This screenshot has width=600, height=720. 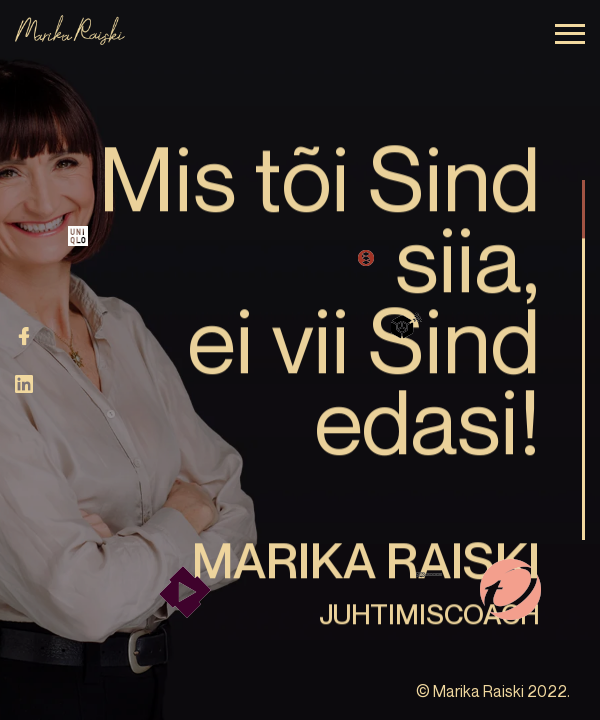 What do you see at coordinates (78, 236) in the screenshot?
I see `open the Uniqlo app or website` at bounding box center [78, 236].